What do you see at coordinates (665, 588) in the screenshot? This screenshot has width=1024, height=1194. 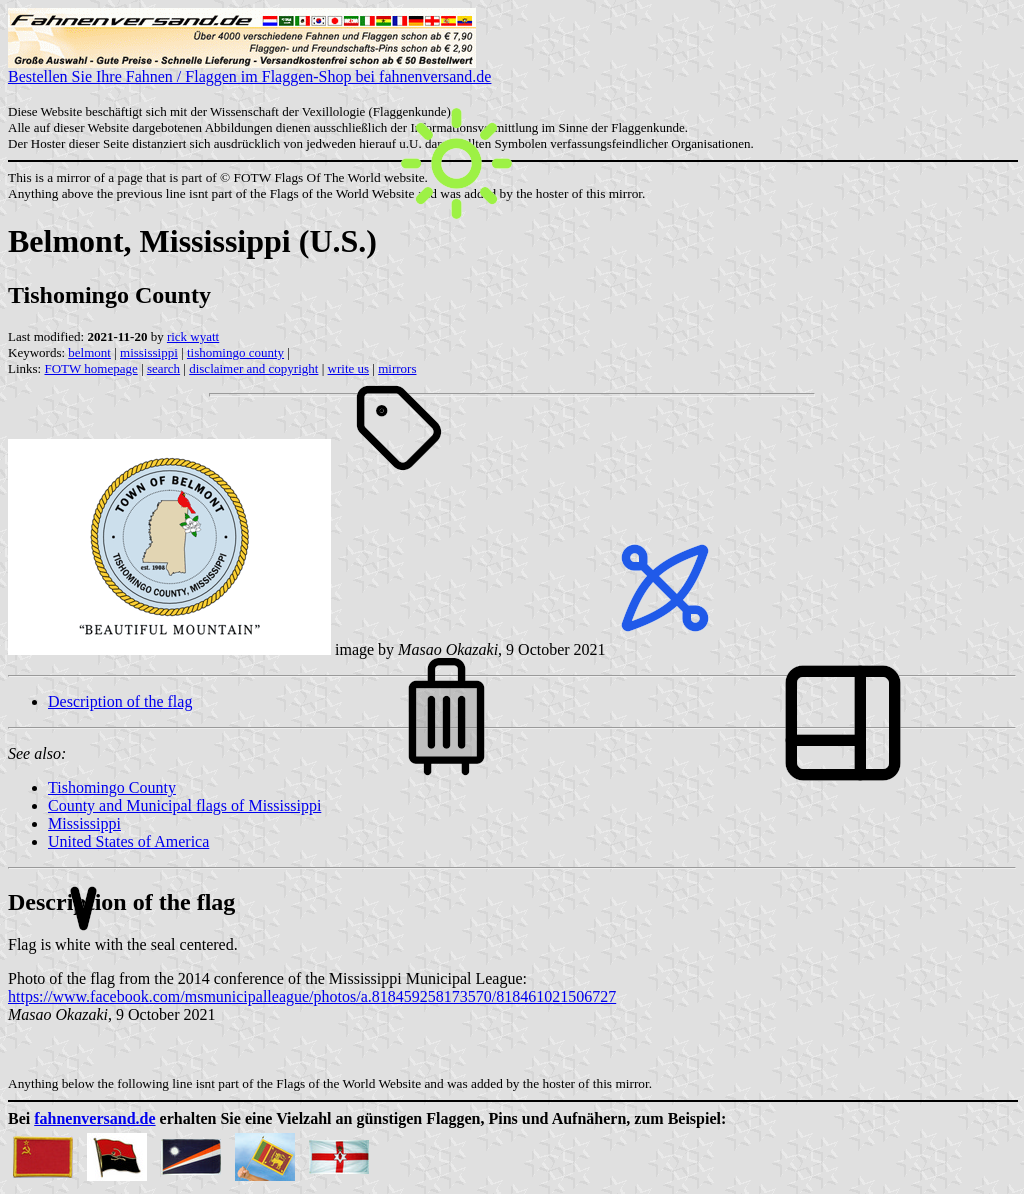 I see `access kayaking or water sports activities` at bounding box center [665, 588].